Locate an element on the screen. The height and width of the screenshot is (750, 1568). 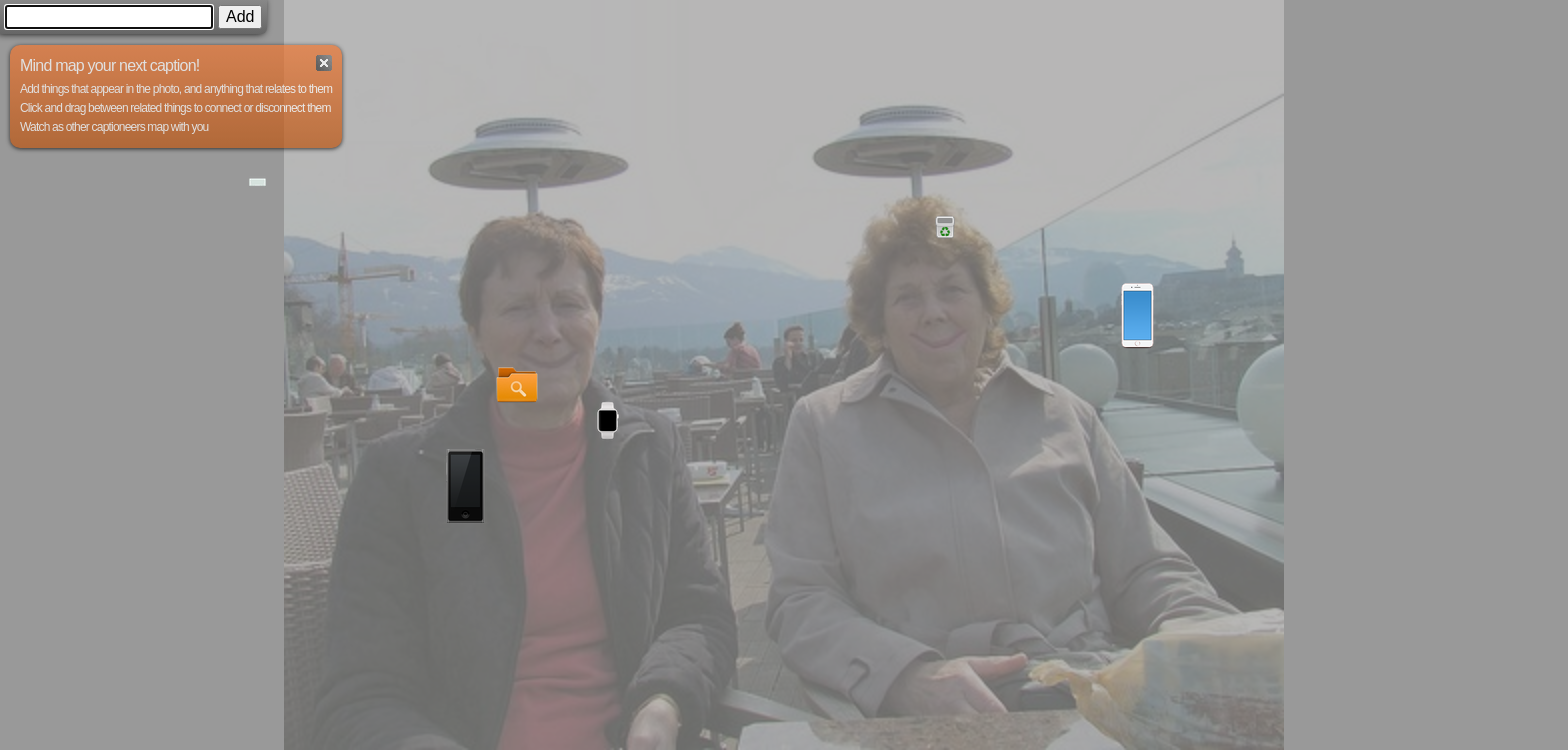
open the trash or recycle bin is located at coordinates (945, 227).